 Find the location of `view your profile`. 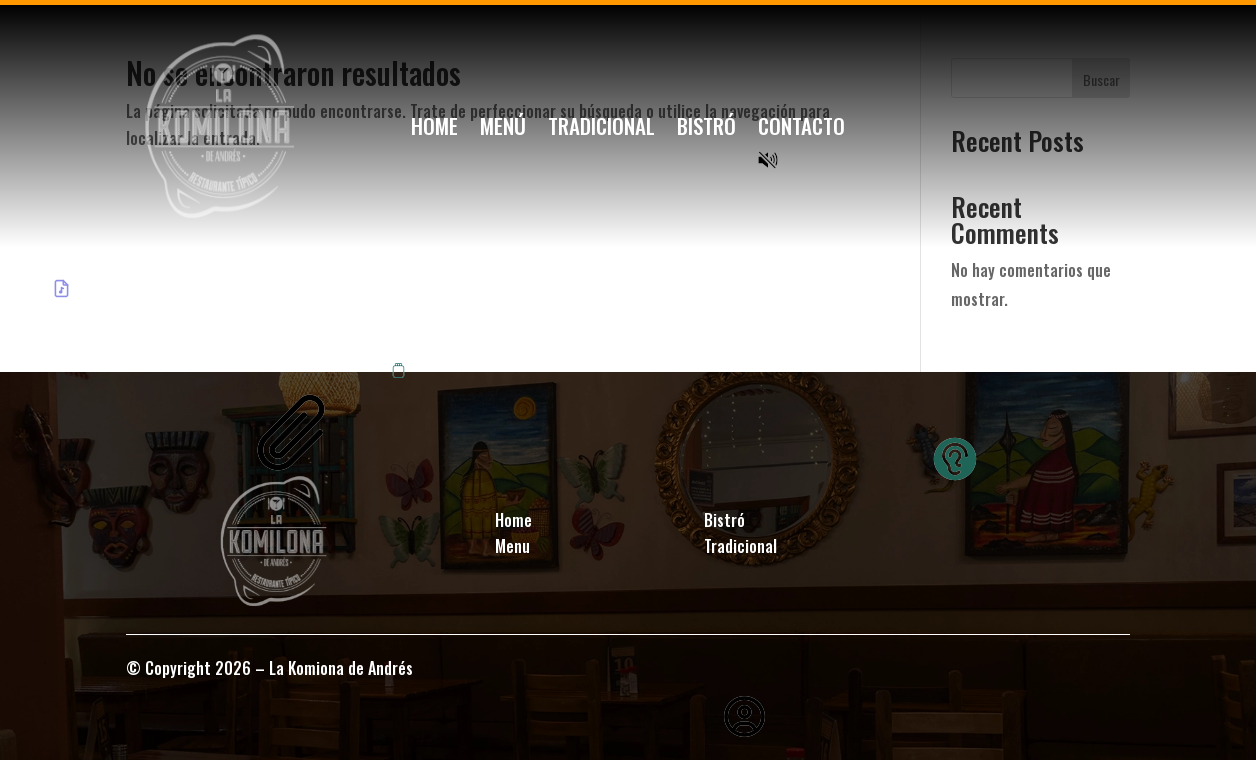

view your profile is located at coordinates (744, 716).